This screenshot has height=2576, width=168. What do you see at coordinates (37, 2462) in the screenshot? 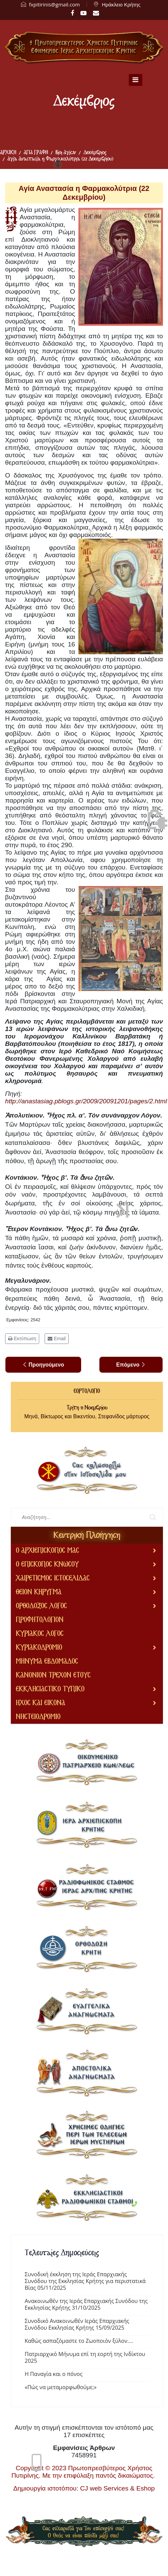
I see `indicates an iPhone or iOS device` at bounding box center [37, 2462].